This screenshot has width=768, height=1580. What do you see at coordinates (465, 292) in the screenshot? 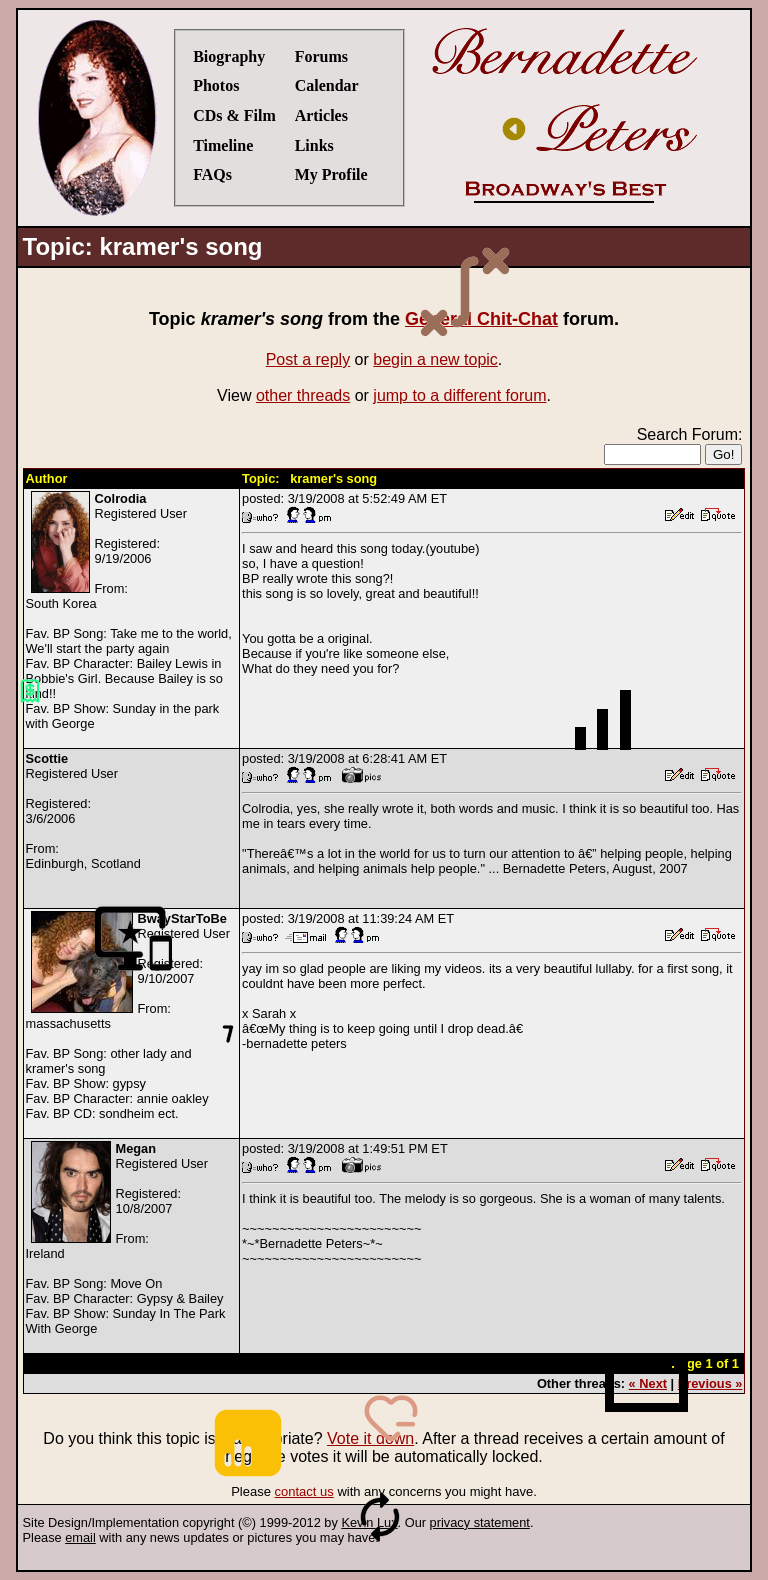
I see `cancel or remove a route` at bounding box center [465, 292].